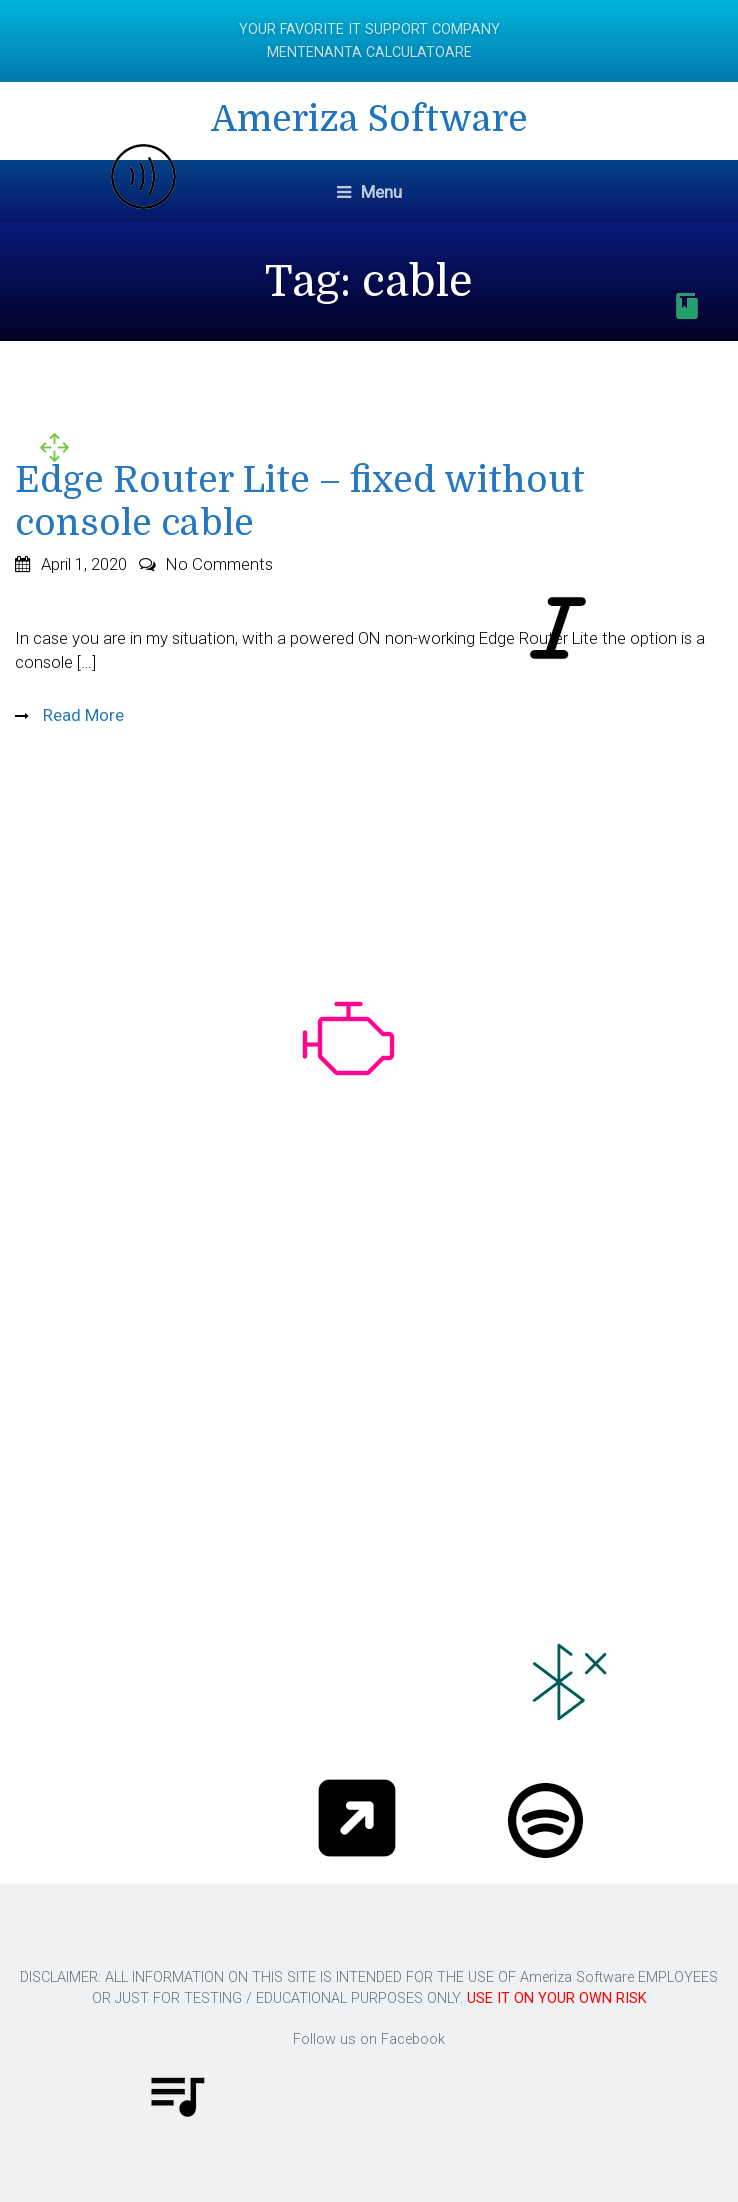 This screenshot has width=738, height=2202. I want to click on access bookmarked content or saved references, so click(687, 306).